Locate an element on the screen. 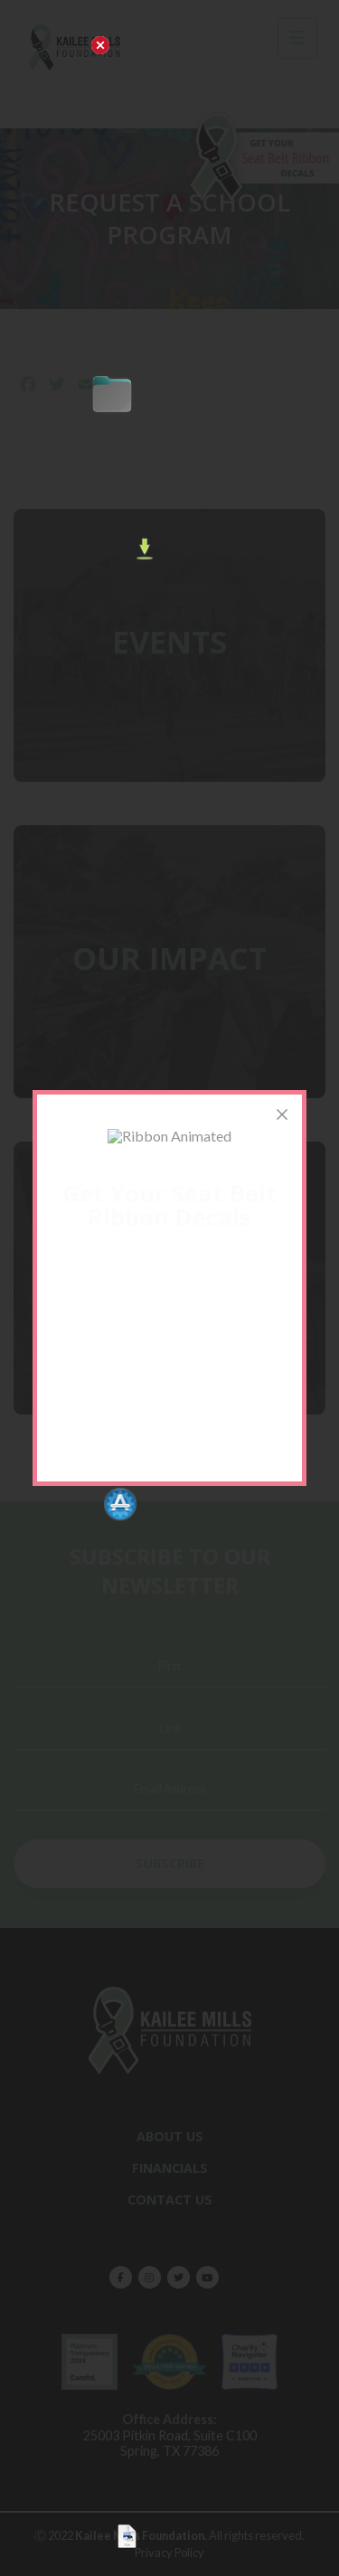 The image size is (339, 2576). a TGA image file is located at coordinates (127, 2536).